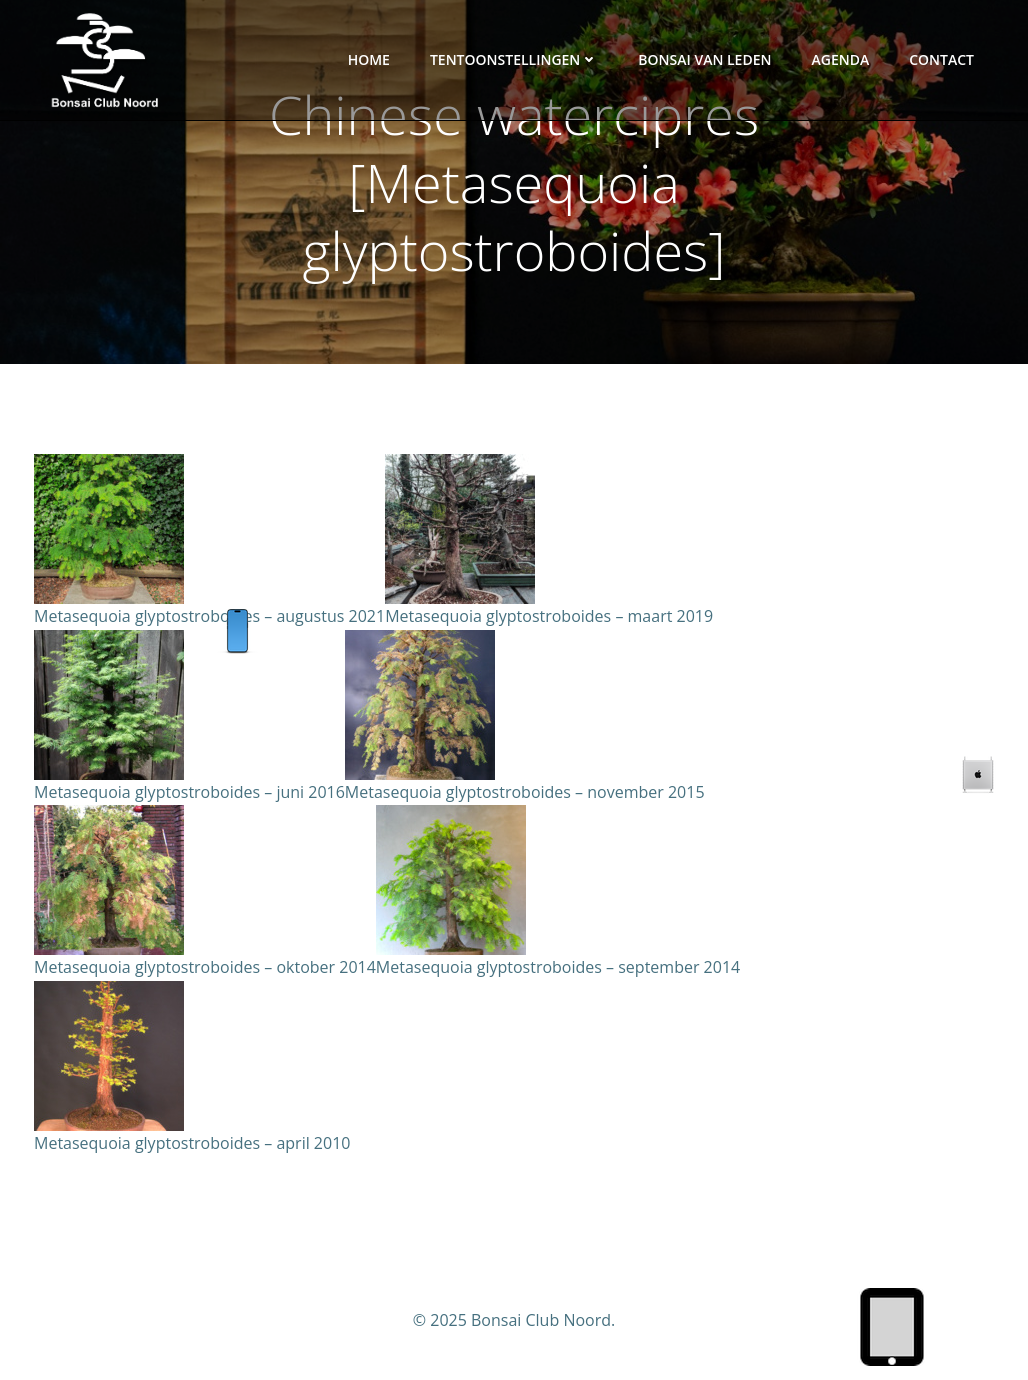 This screenshot has height=1380, width=1028. What do you see at coordinates (237, 631) in the screenshot?
I see `indicates a connected iPhone device` at bounding box center [237, 631].